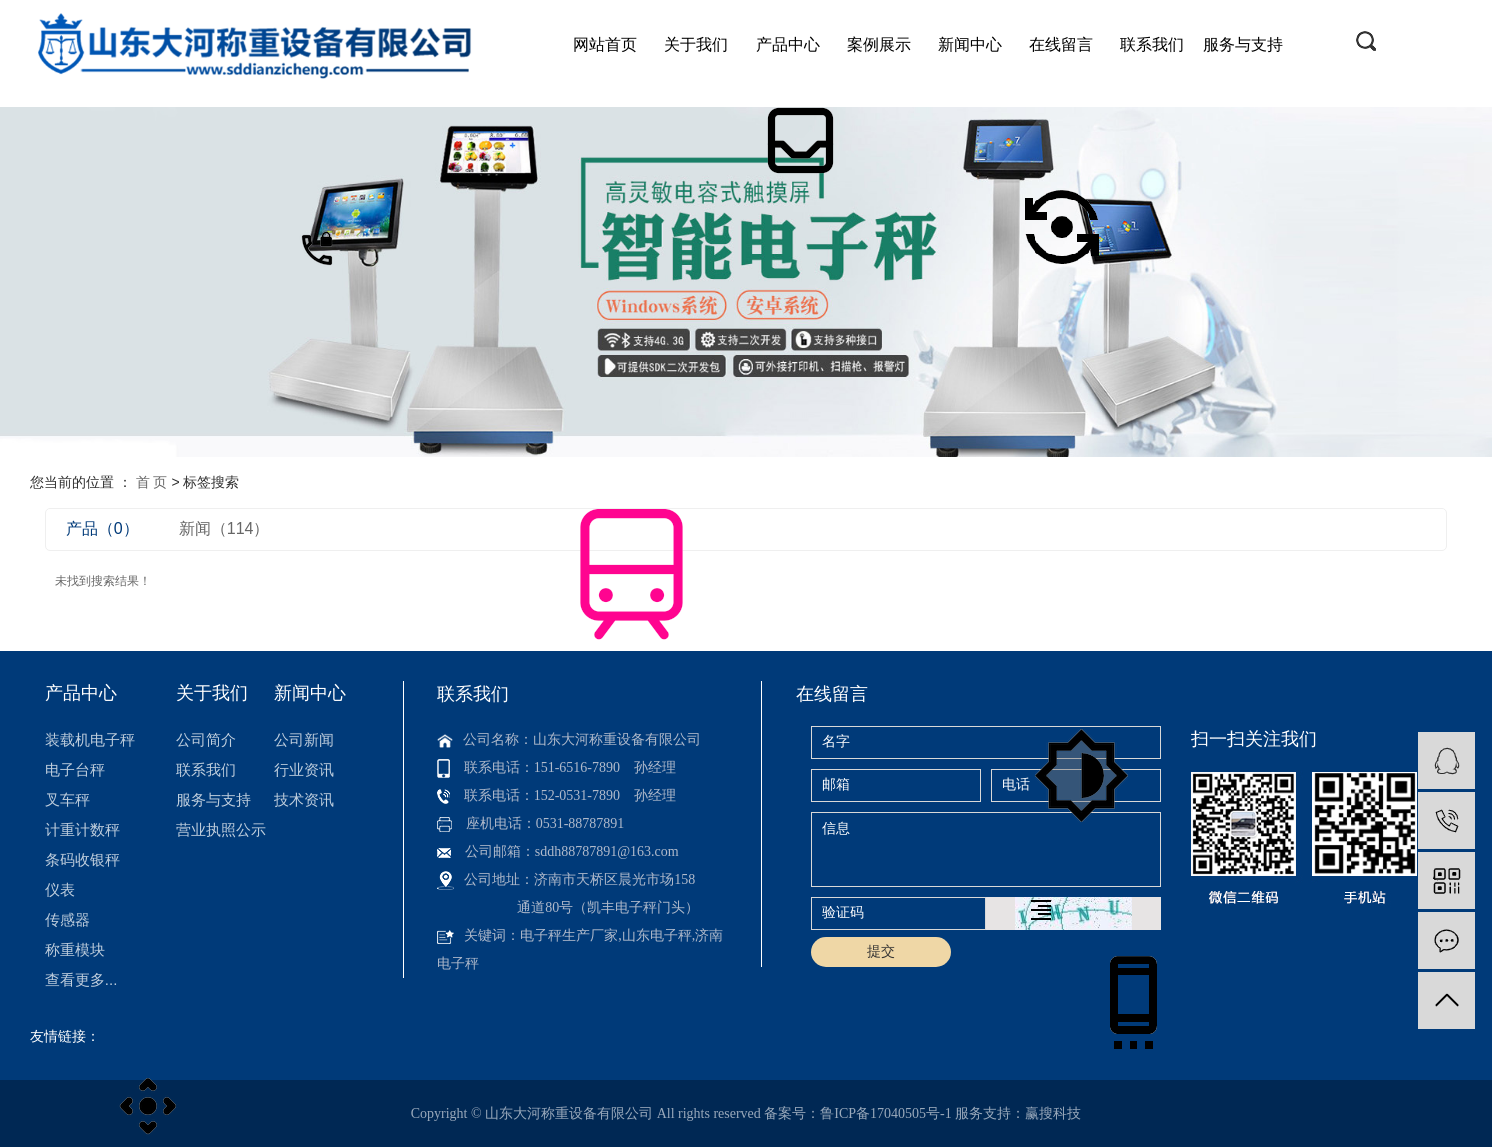 The image size is (1492, 1147). What do you see at coordinates (1081, 775) in the screenshot?
I see `adjust screen brightness settings` at bounding box center [1081, 775].